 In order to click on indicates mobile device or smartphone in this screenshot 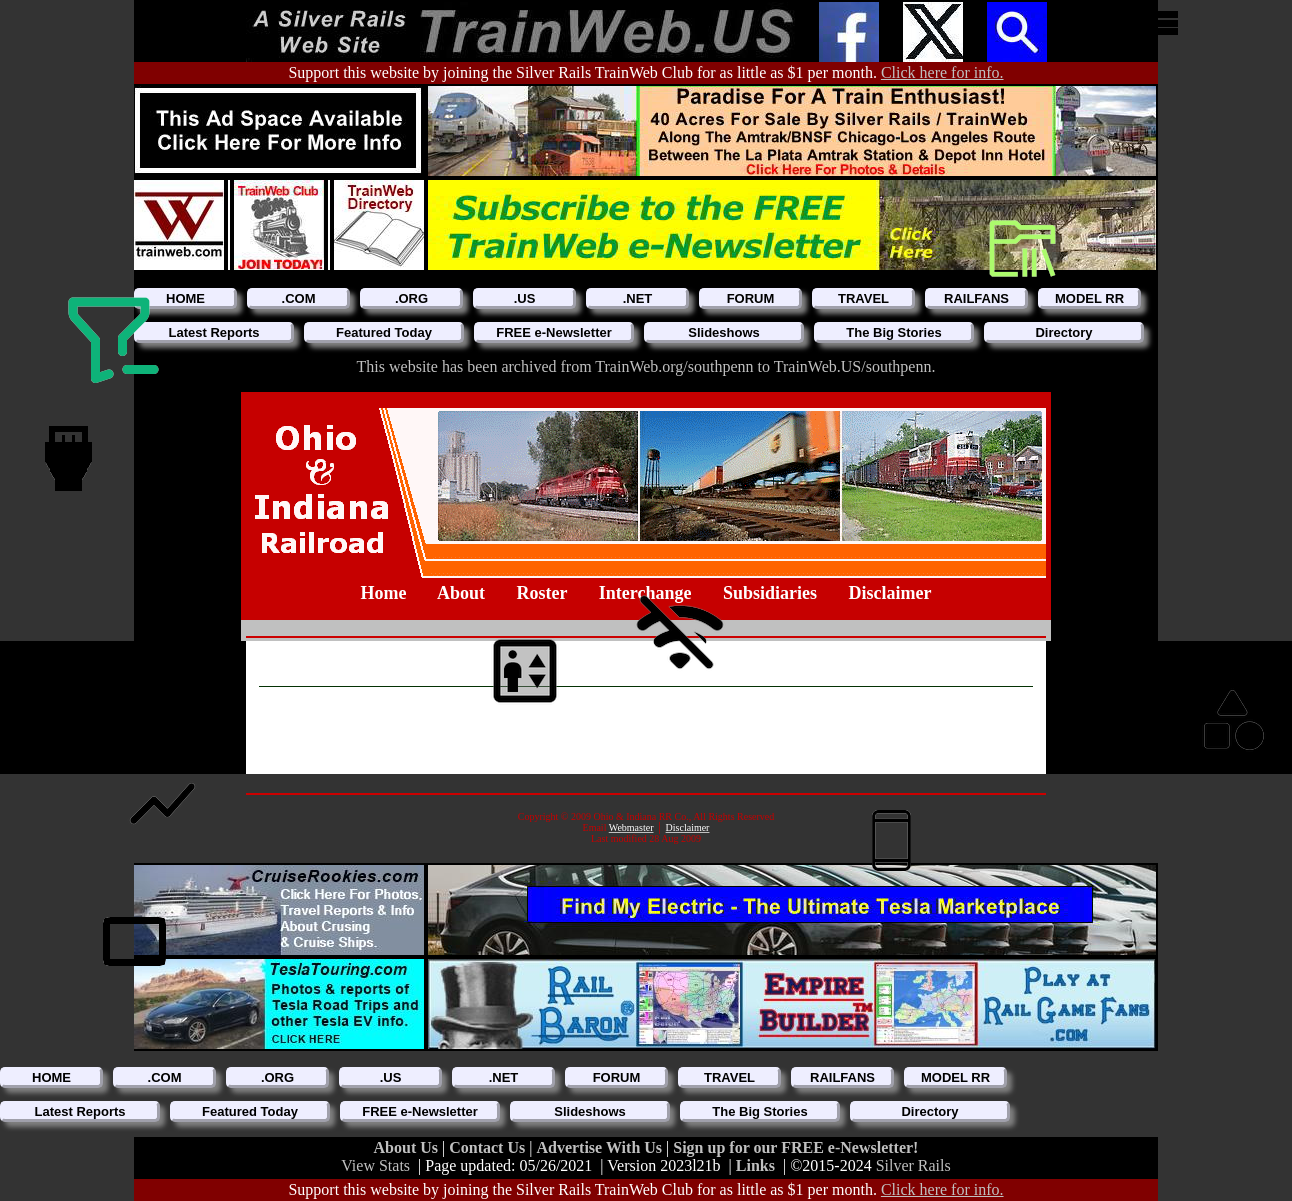, I will do `click(891, 840)`.